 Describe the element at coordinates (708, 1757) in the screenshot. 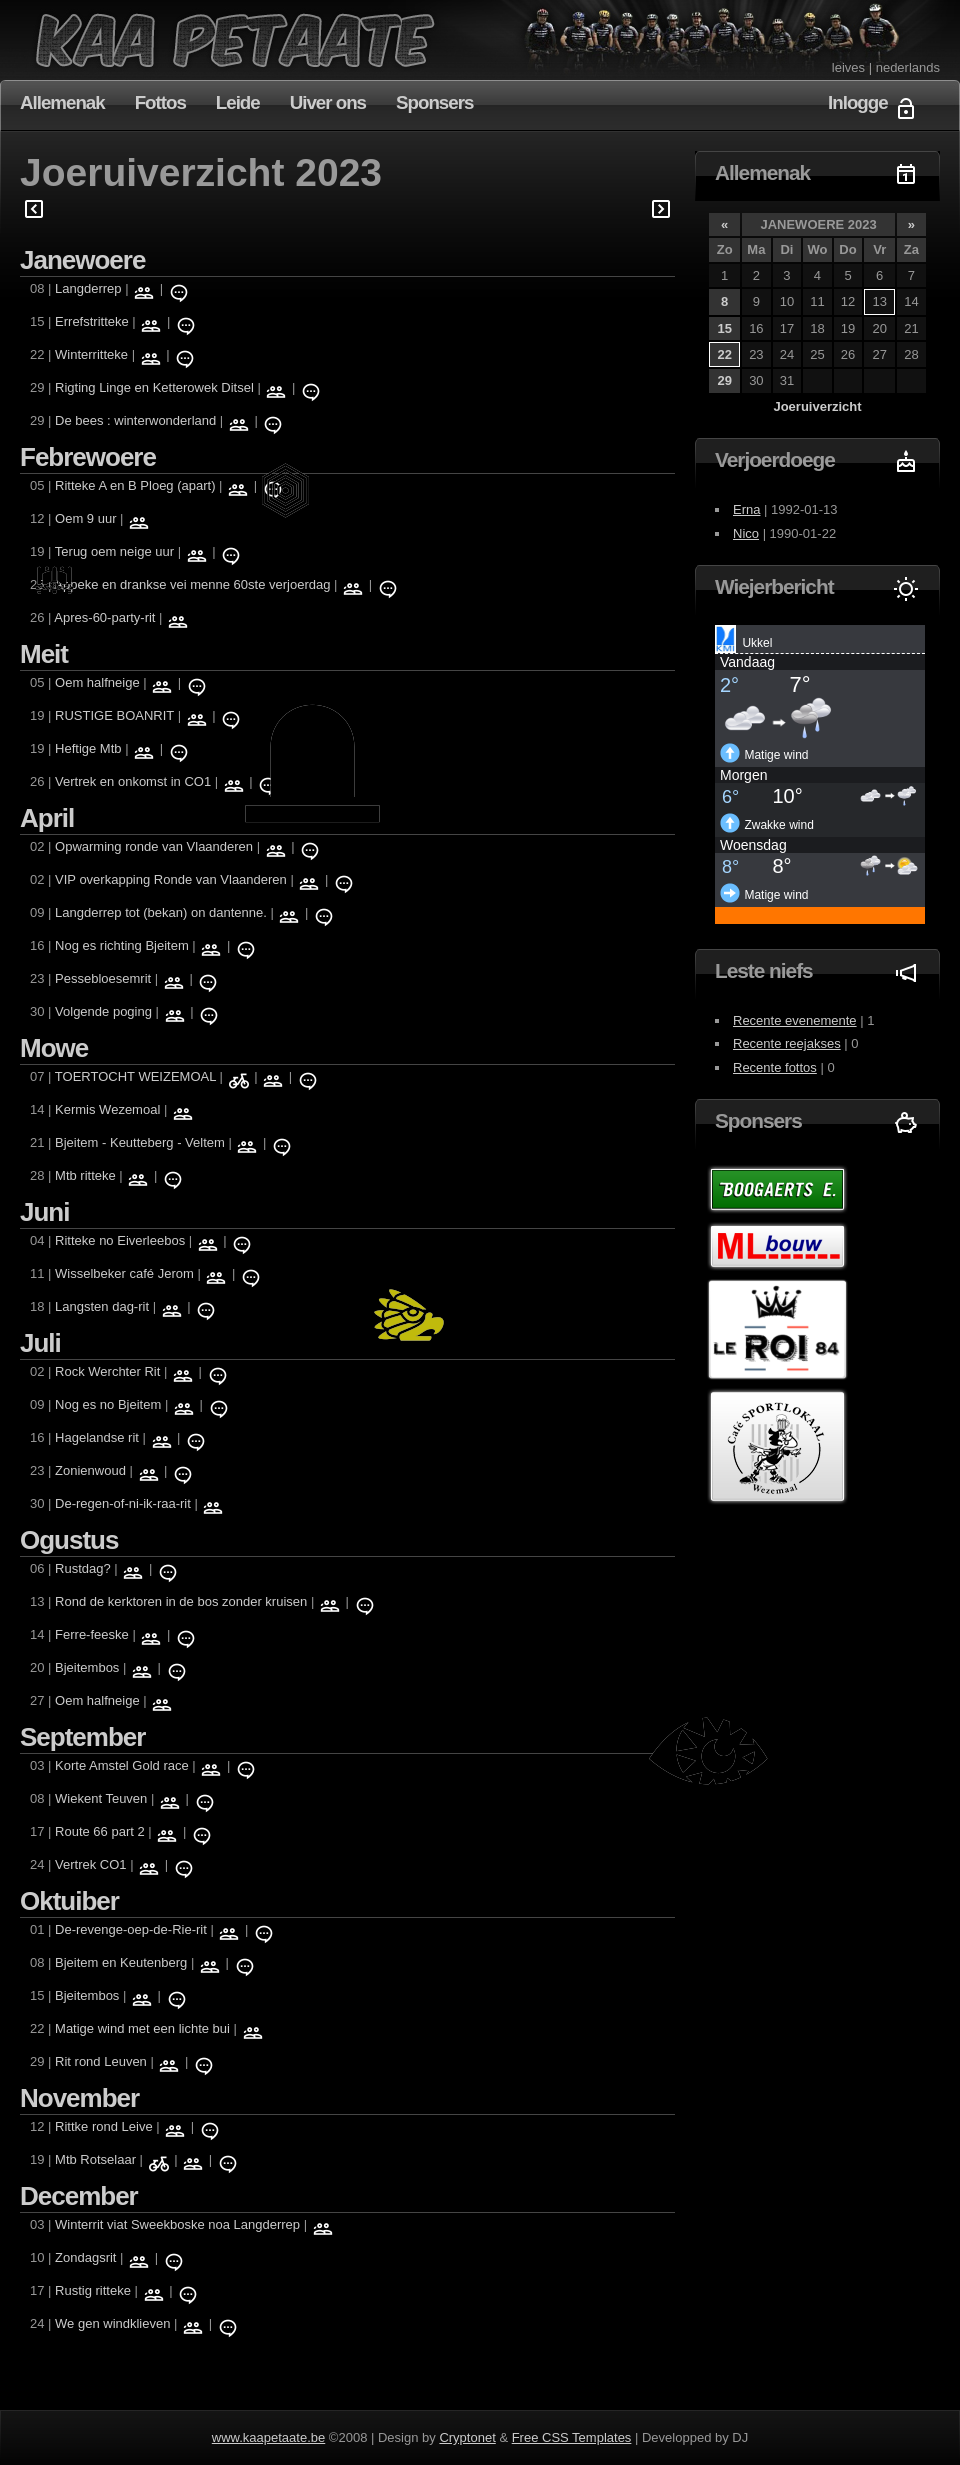

I see `indicates a special ability or enhanced vision power-up` at that location.